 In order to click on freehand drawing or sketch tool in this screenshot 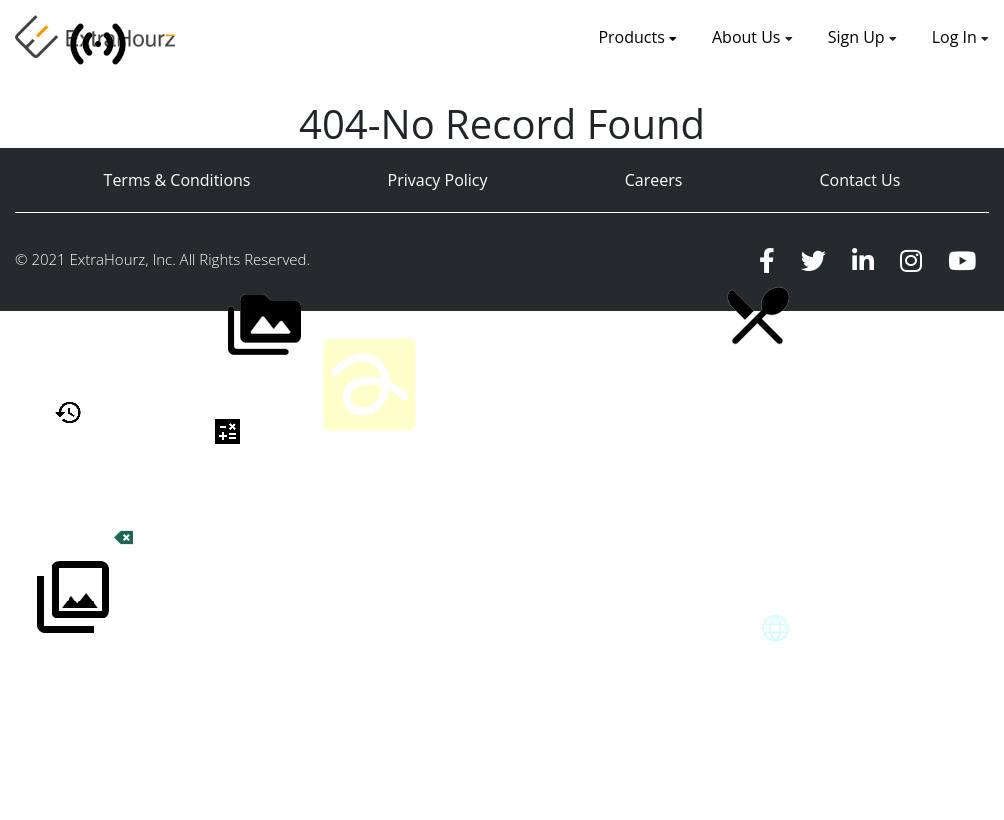, I will do `click(369, 384)`.